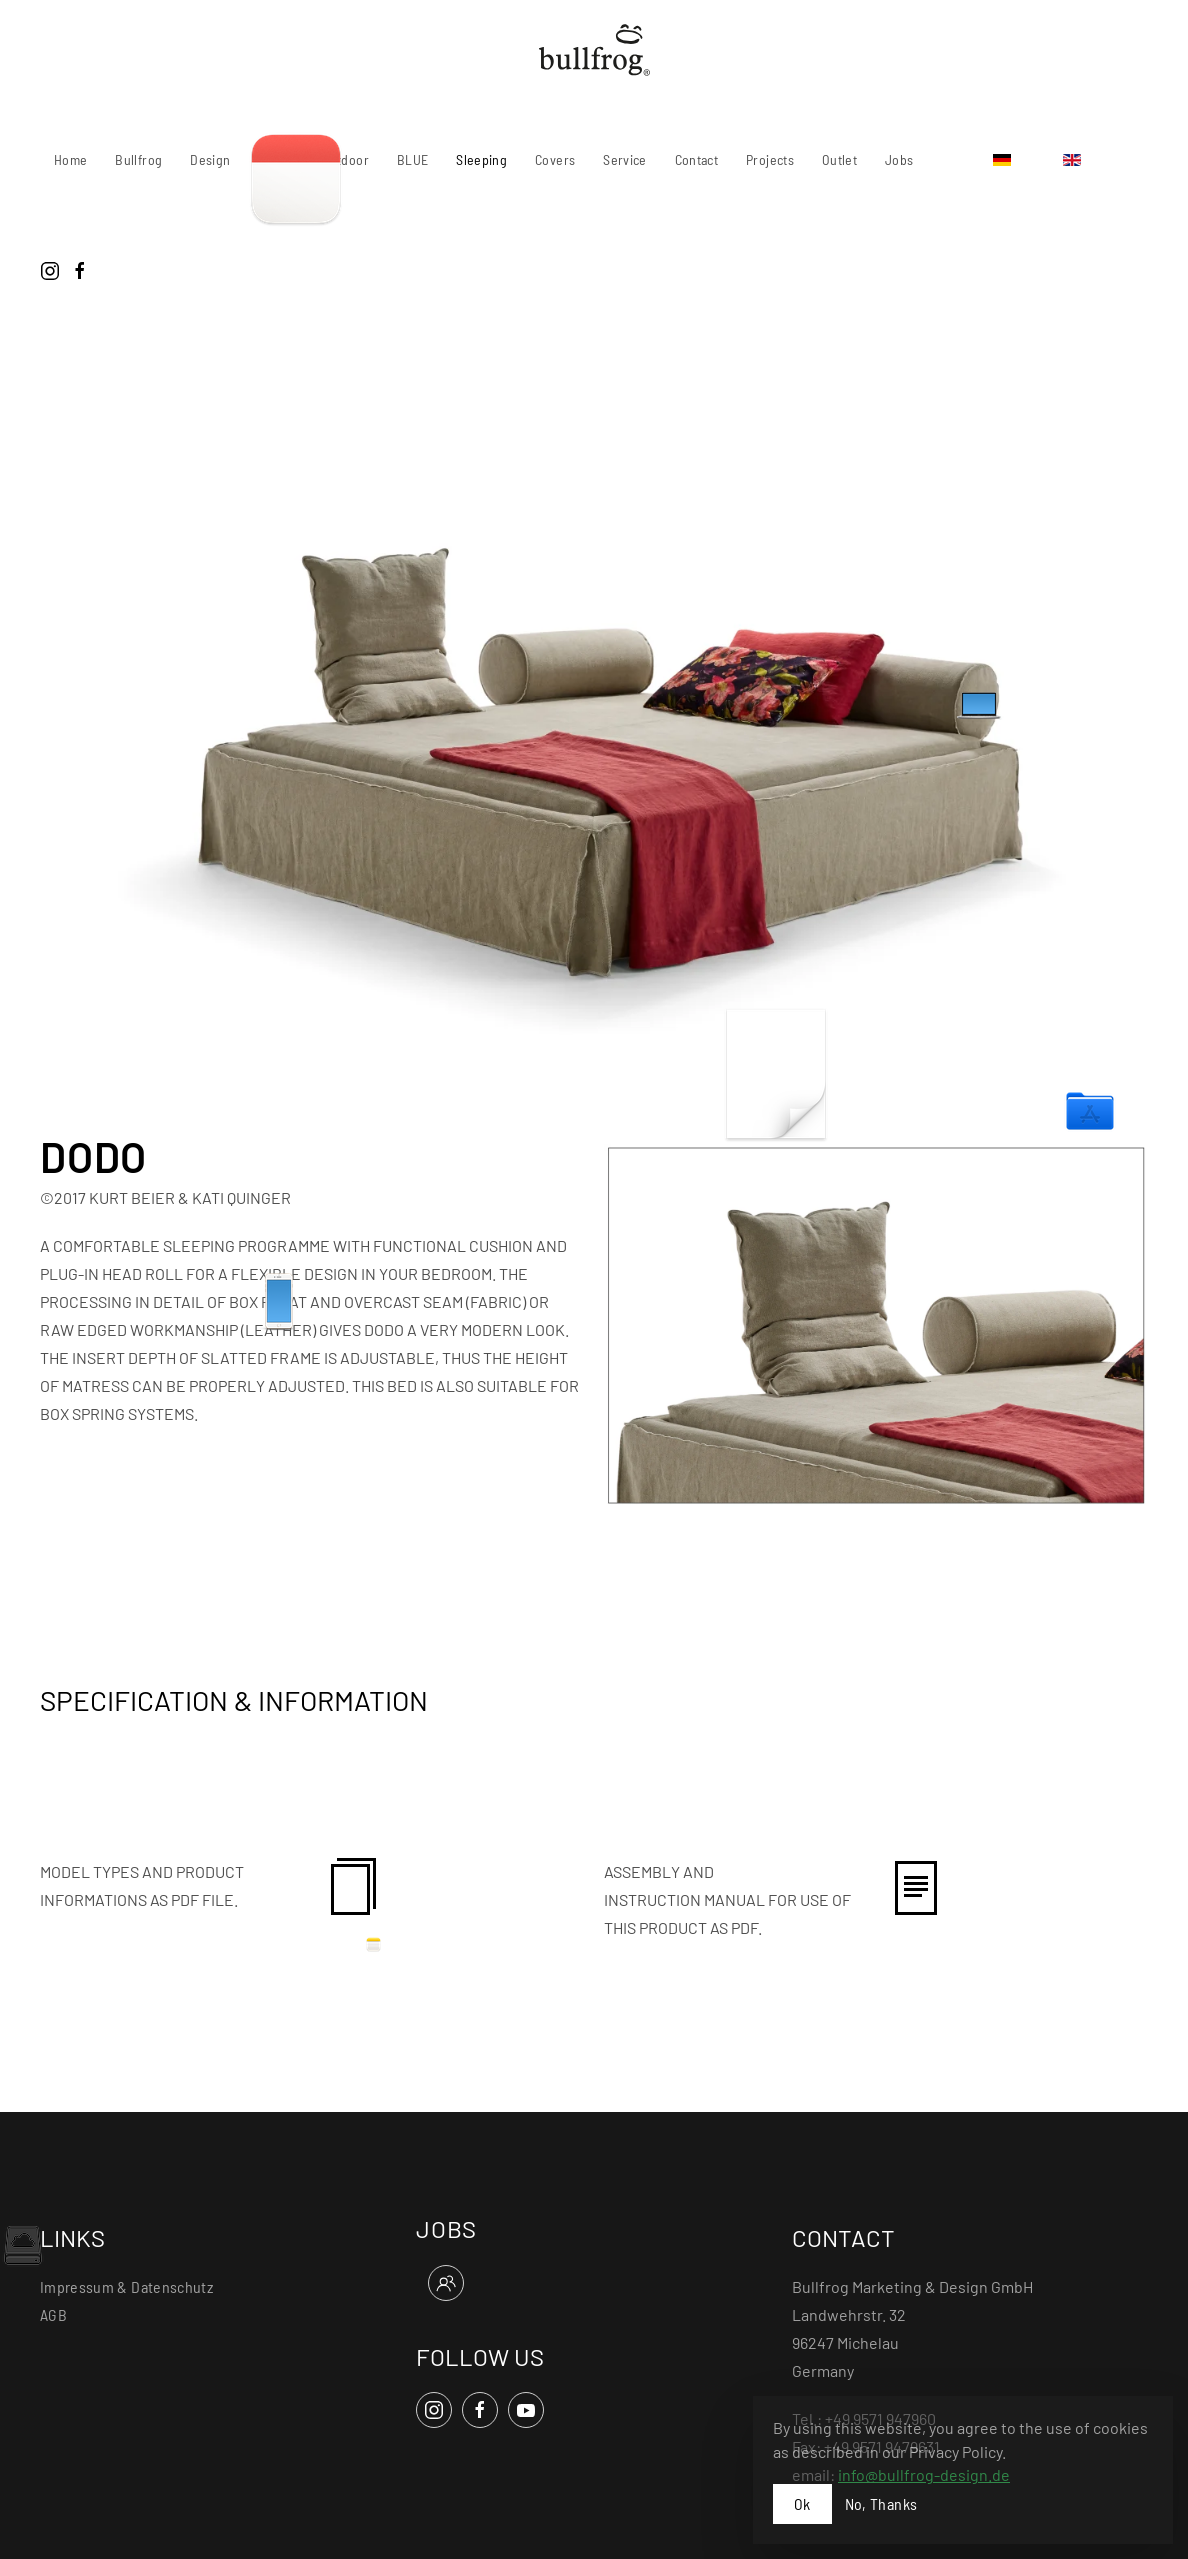  Describe the element at coordinates (979, 702) in the screenshot. I see `represents this macbook pro in system settings` at that location.